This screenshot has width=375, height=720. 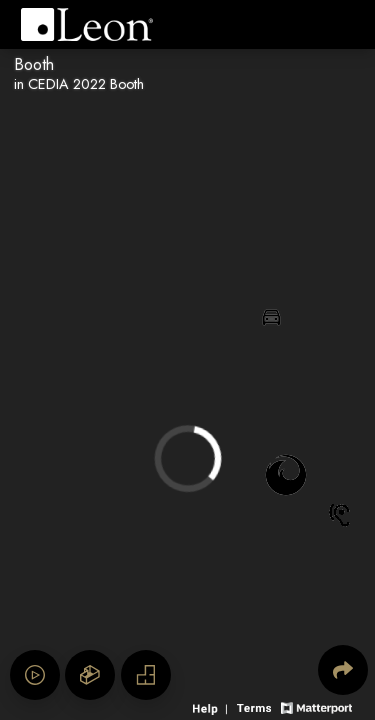 What do you see at coordinates (271, 317) in the screenshot?
I see `view estimated time of arrival for your drive` at bounding box center [271, 317].